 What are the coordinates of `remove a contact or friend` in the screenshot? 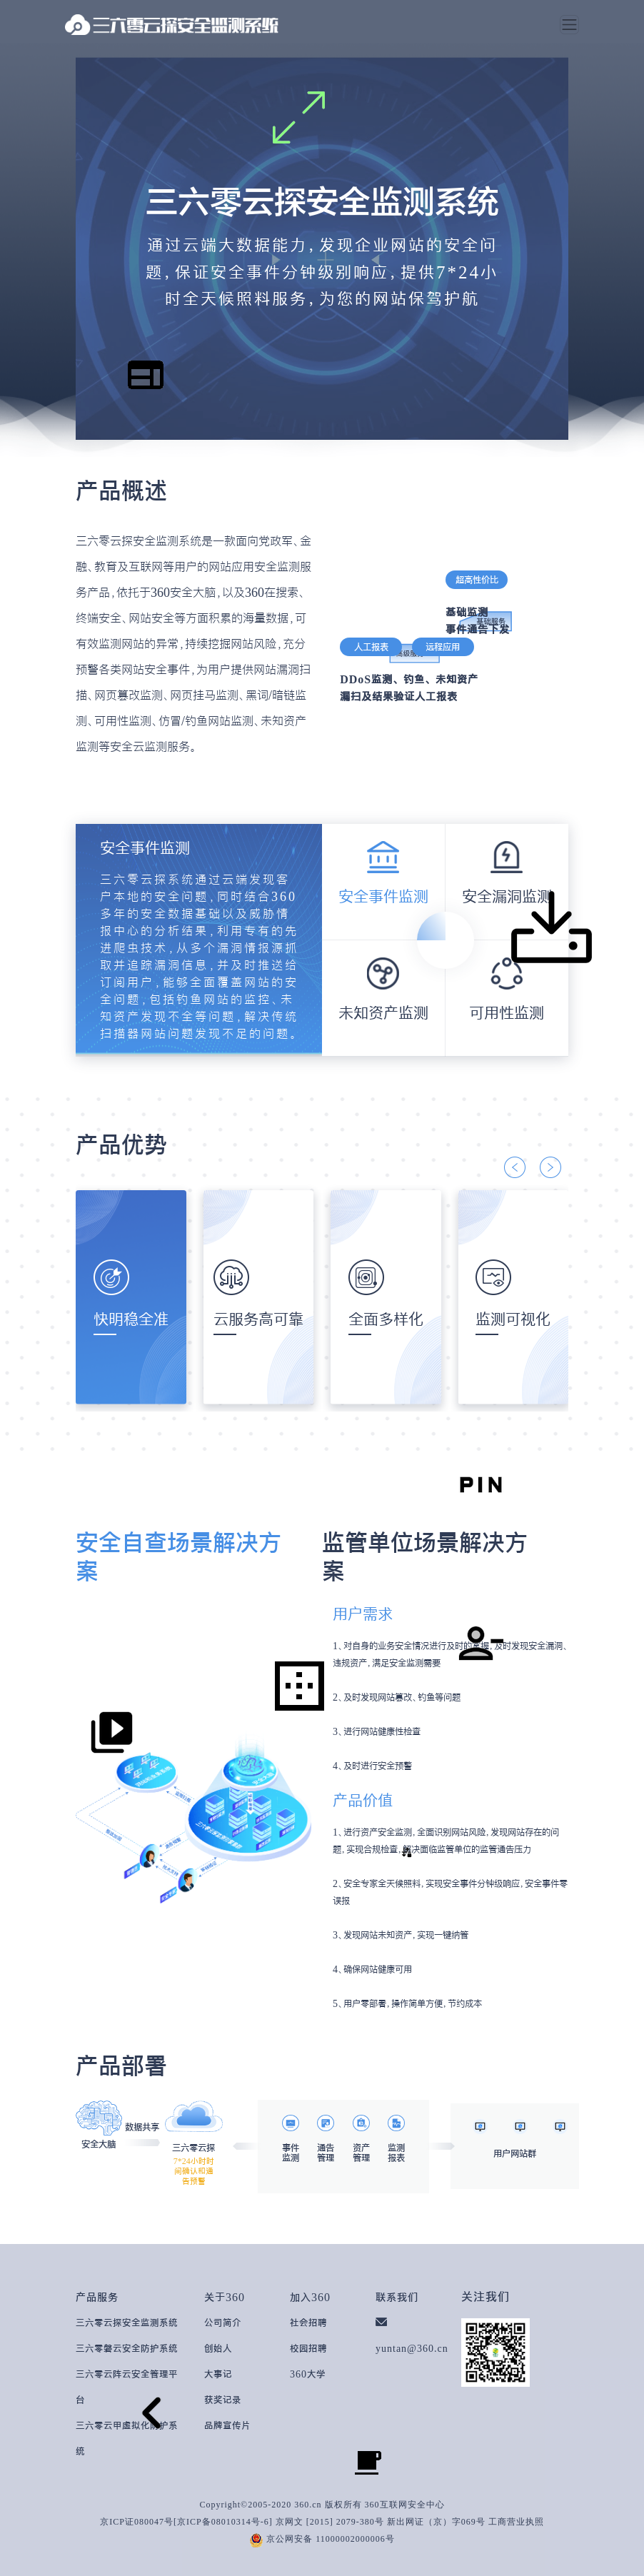 It's located at (480, 1643).